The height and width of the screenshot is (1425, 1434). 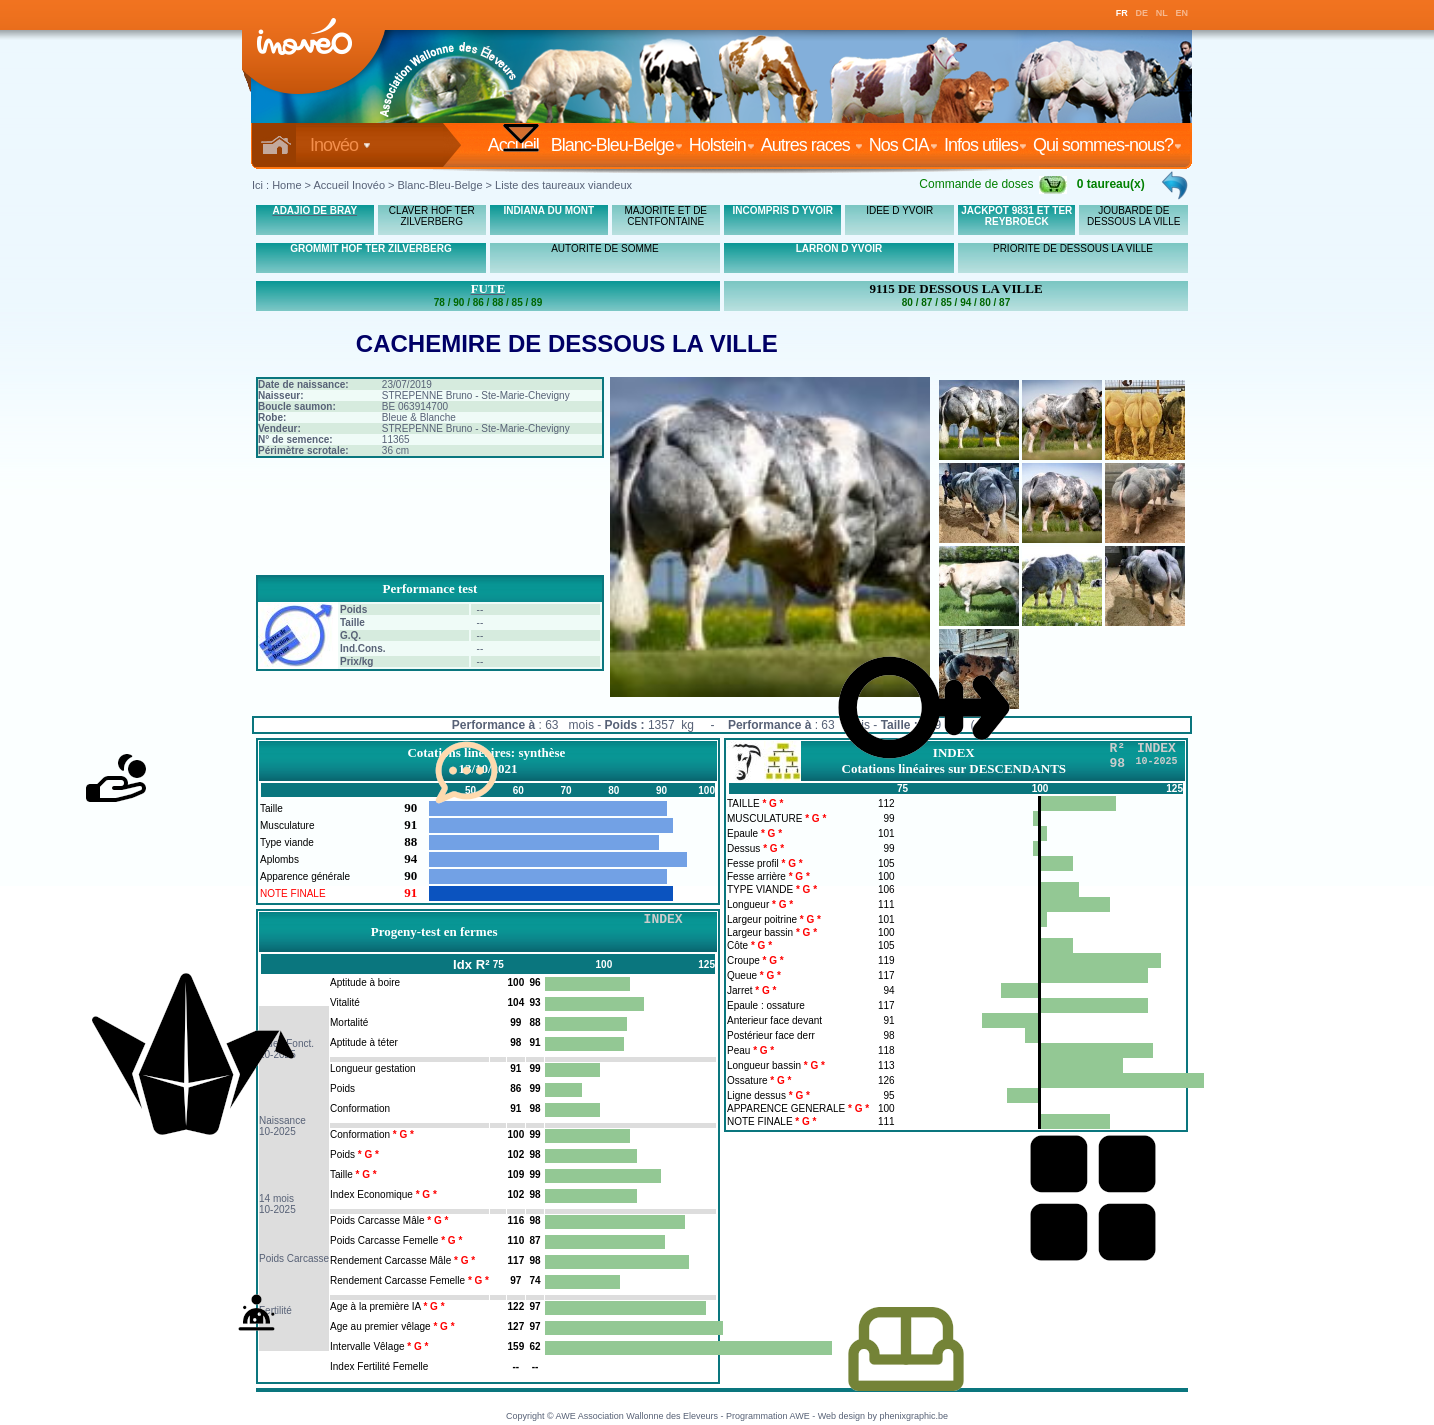 What do you see at coordinates (521, 137) in the screenshot?
I see `expand content below` at bounding box center [521, 137].